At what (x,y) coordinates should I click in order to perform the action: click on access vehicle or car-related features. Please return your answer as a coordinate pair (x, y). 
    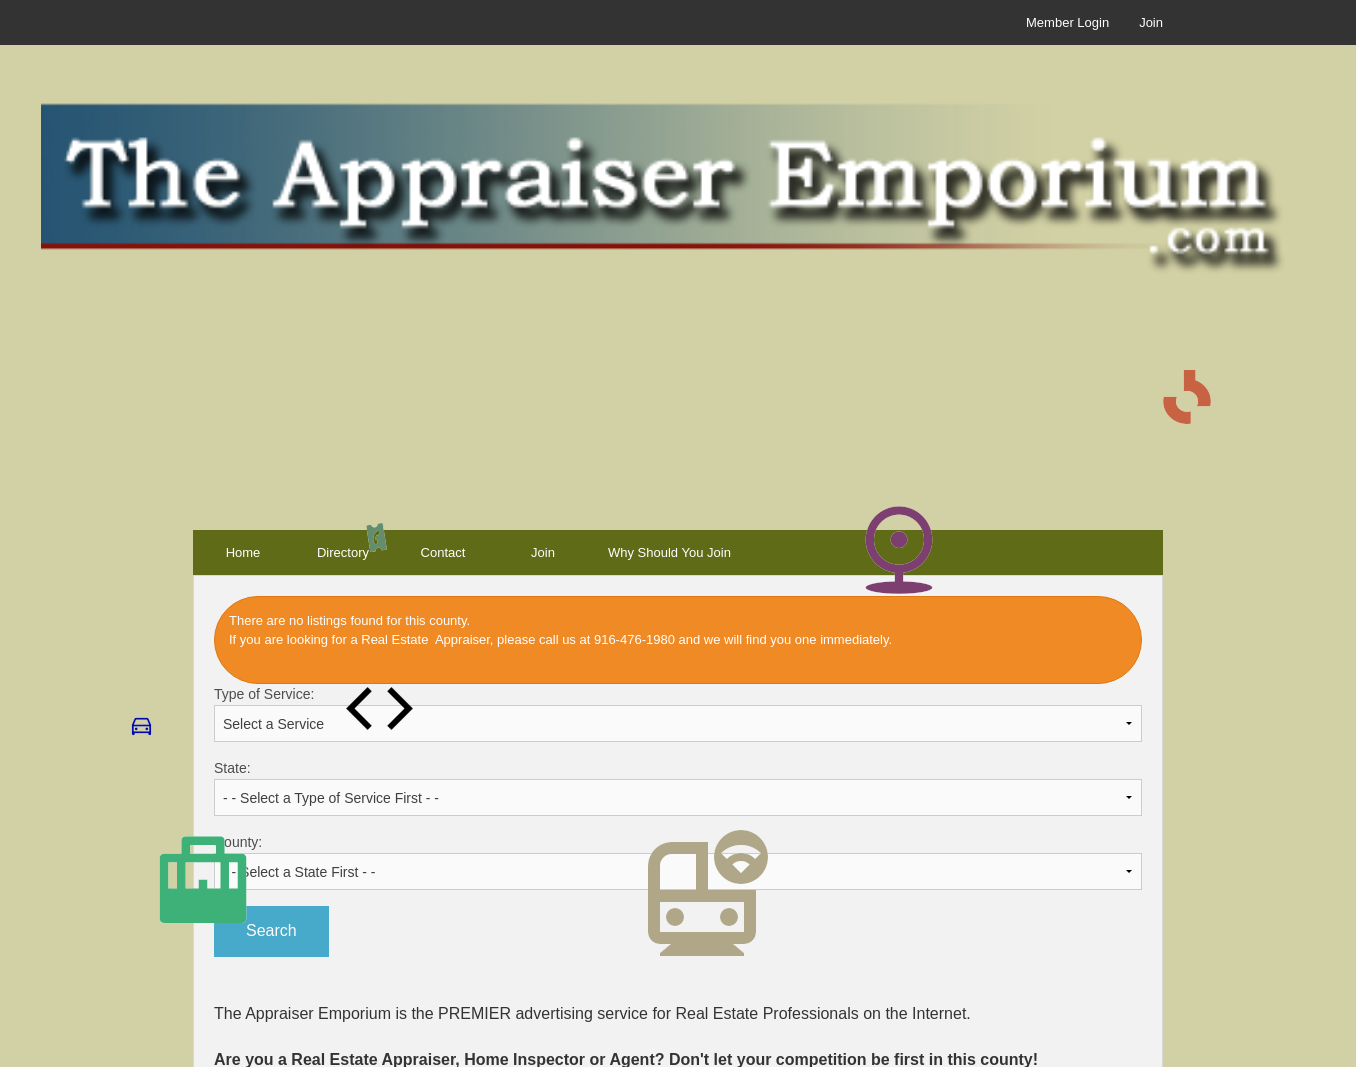
    Looking at the image, I should click on (141, 725).